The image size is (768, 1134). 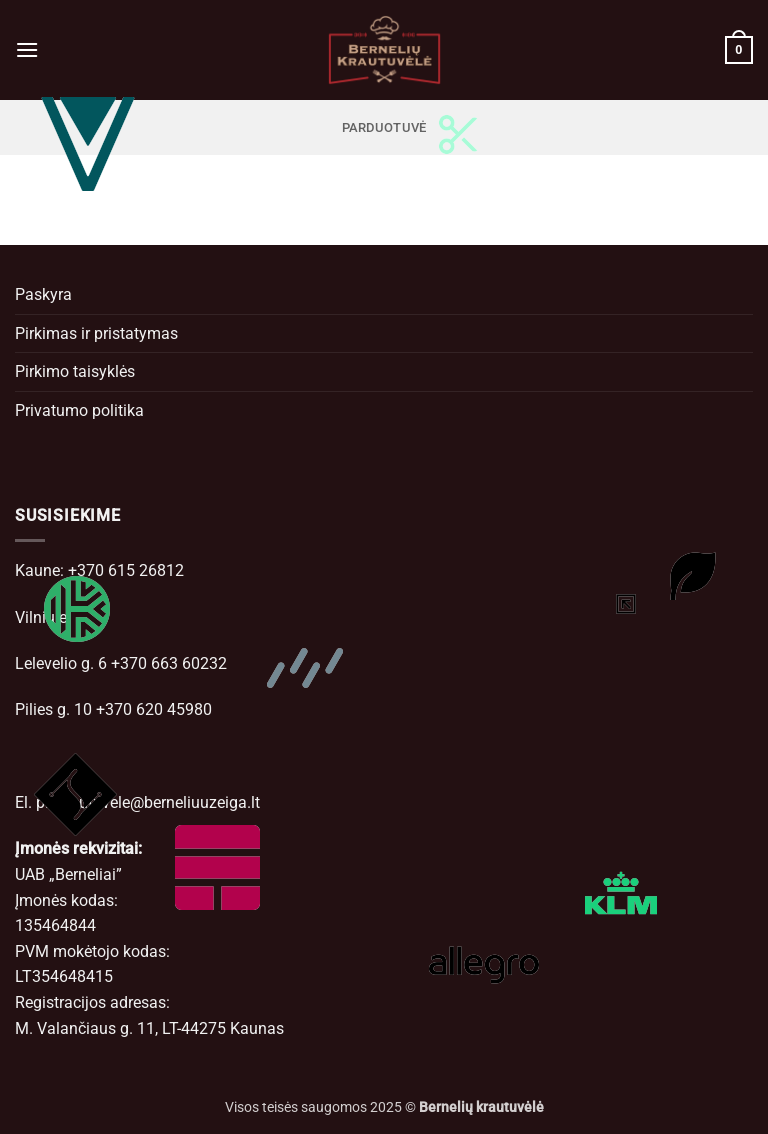 I want to click on drizzle ORM logo, so click(x=305, y=668).